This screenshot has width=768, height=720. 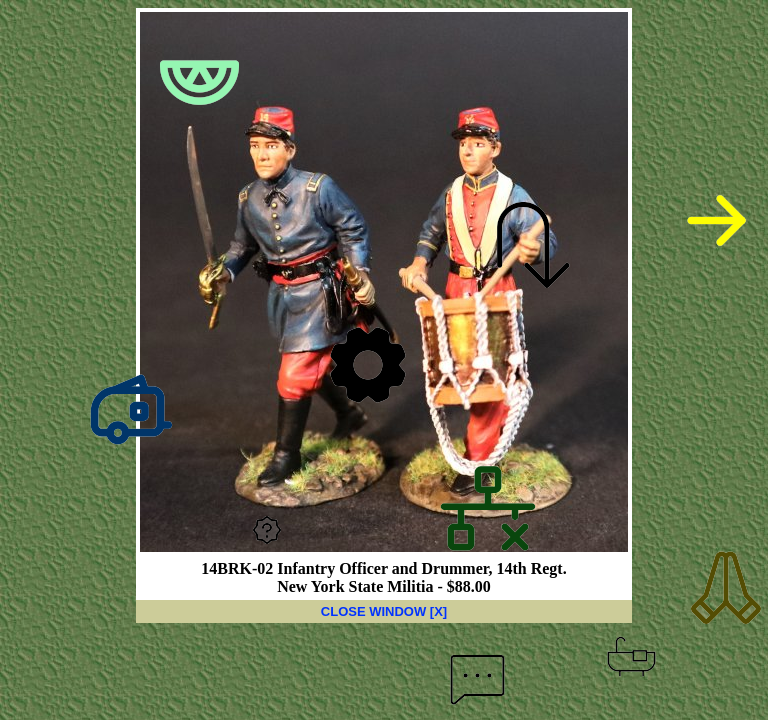 What do you see at coordinates (530, 245) in the screenshot?
I see `redo or repeat last action` at bounding box center [530, 245].